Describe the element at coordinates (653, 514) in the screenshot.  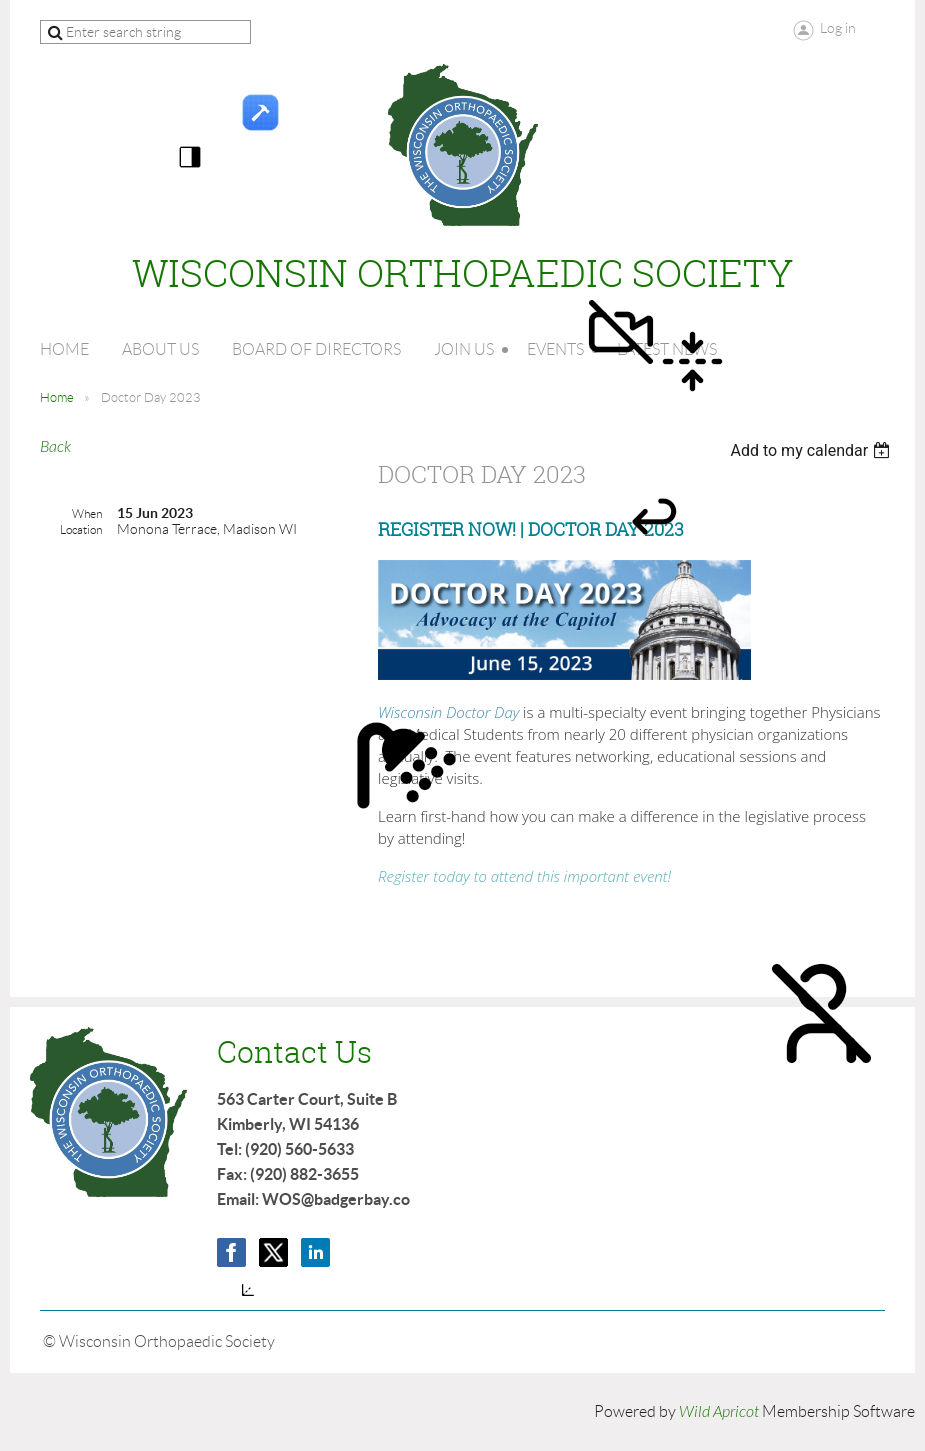
I see `go back to the previous screen` at that location.